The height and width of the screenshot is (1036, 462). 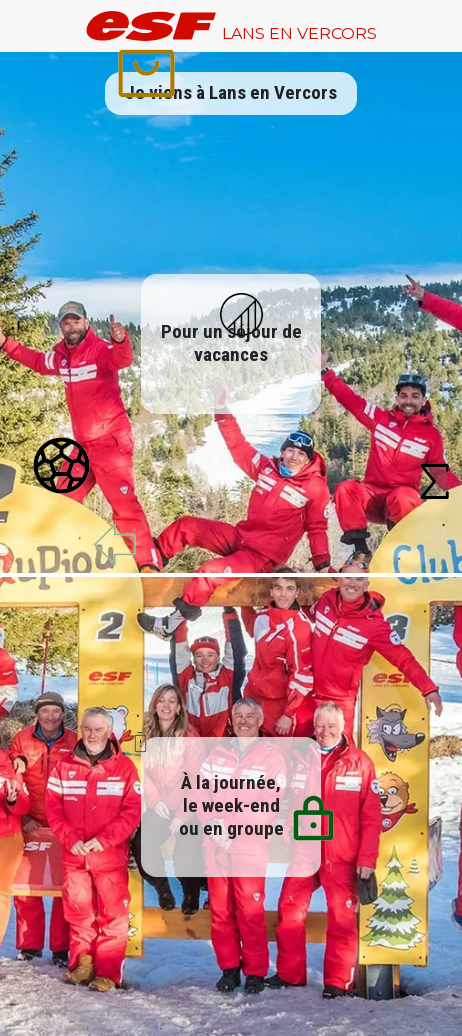 I want to click on view your shopping cart, so click(x=146, y=73).